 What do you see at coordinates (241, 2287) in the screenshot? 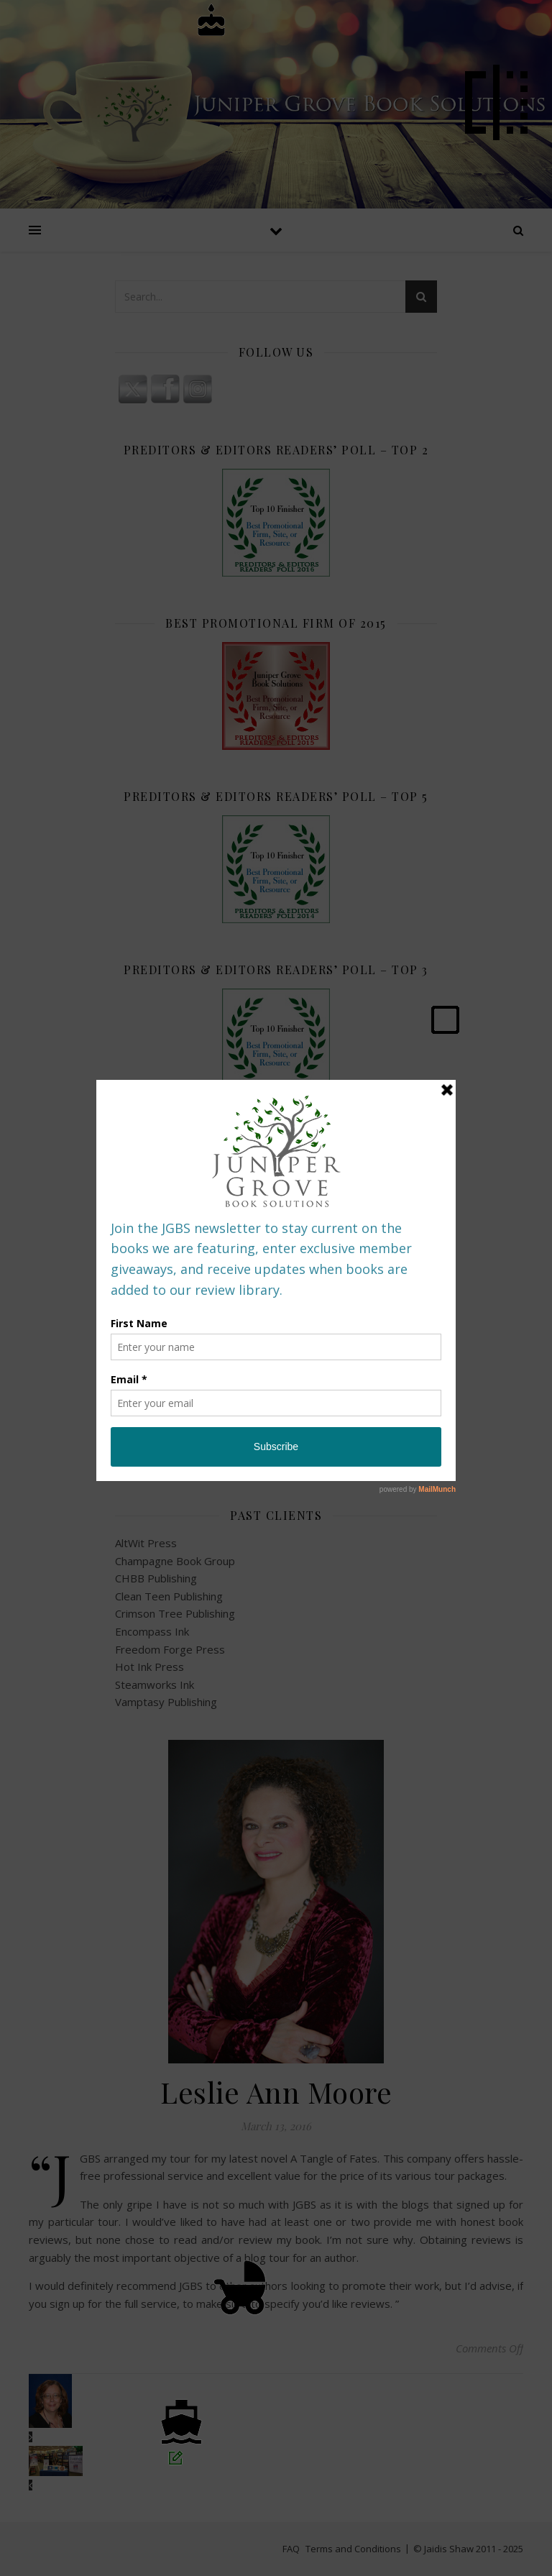
I see `indicates child-friendly or family-friendly location` at bounding box center [241, 2287].